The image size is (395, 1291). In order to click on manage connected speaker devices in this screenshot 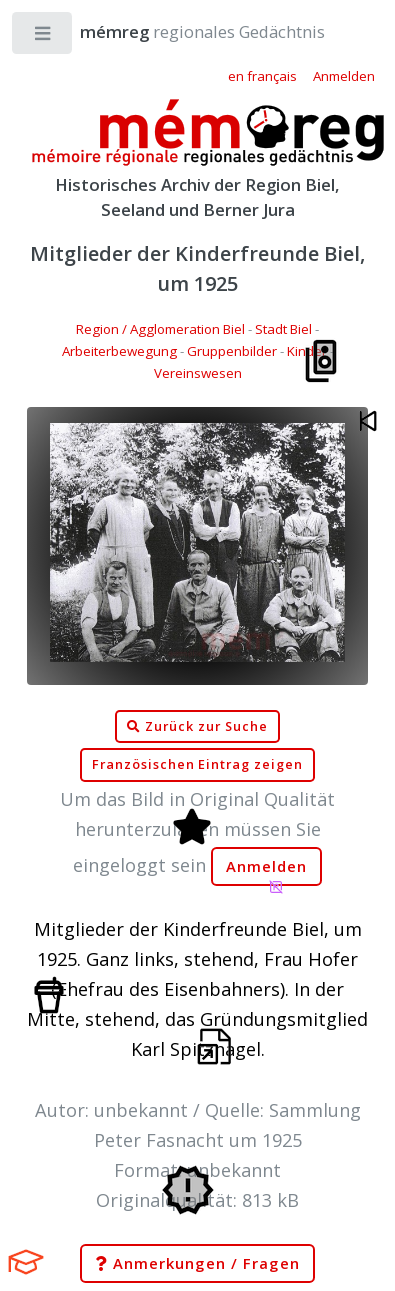, I will do `click(321, 361)`.